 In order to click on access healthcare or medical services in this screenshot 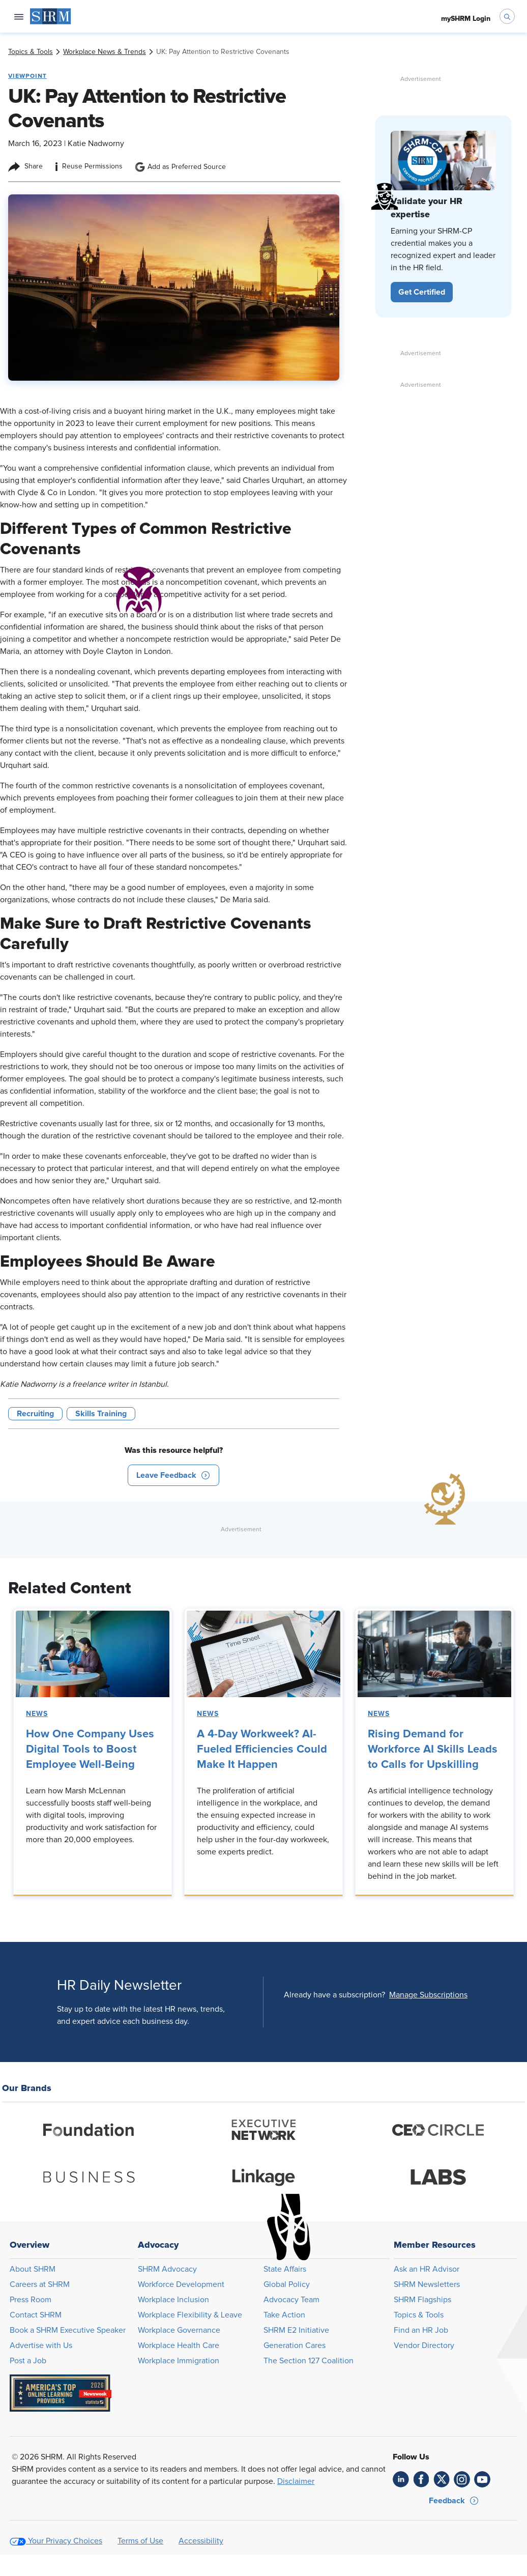, I will do `click(385, 196)`.